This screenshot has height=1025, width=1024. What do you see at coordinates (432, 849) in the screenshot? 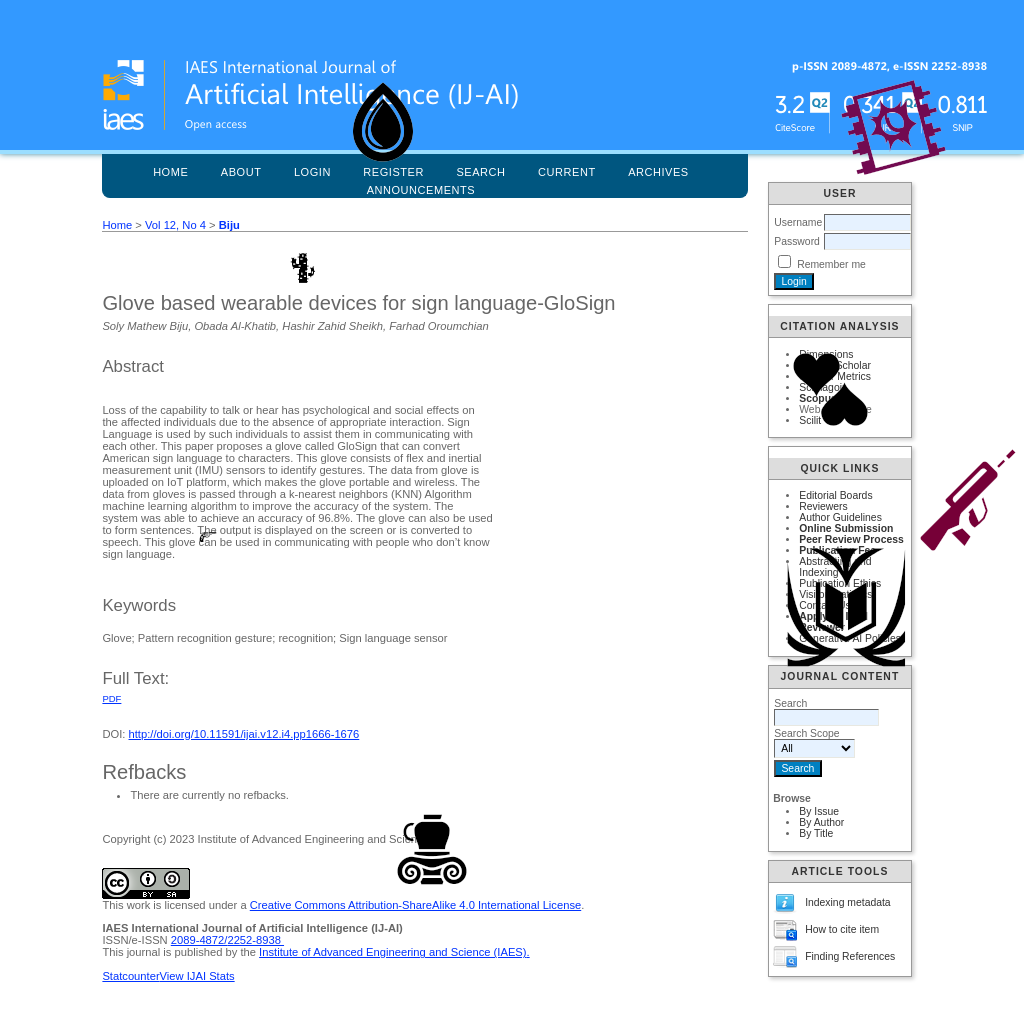
I see `decorative item or artifact in a game inventory` at bounding box center [432, 849].